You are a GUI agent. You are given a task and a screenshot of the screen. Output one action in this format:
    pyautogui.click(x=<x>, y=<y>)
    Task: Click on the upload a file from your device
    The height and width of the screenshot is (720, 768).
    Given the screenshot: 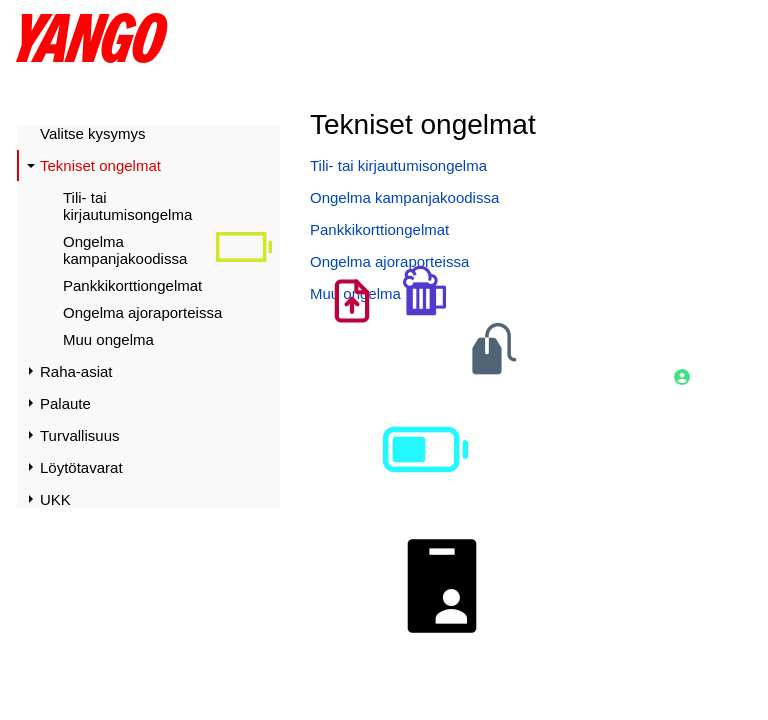 What is the action you would take?
    pyautogui.click(x=352, y=301)
    